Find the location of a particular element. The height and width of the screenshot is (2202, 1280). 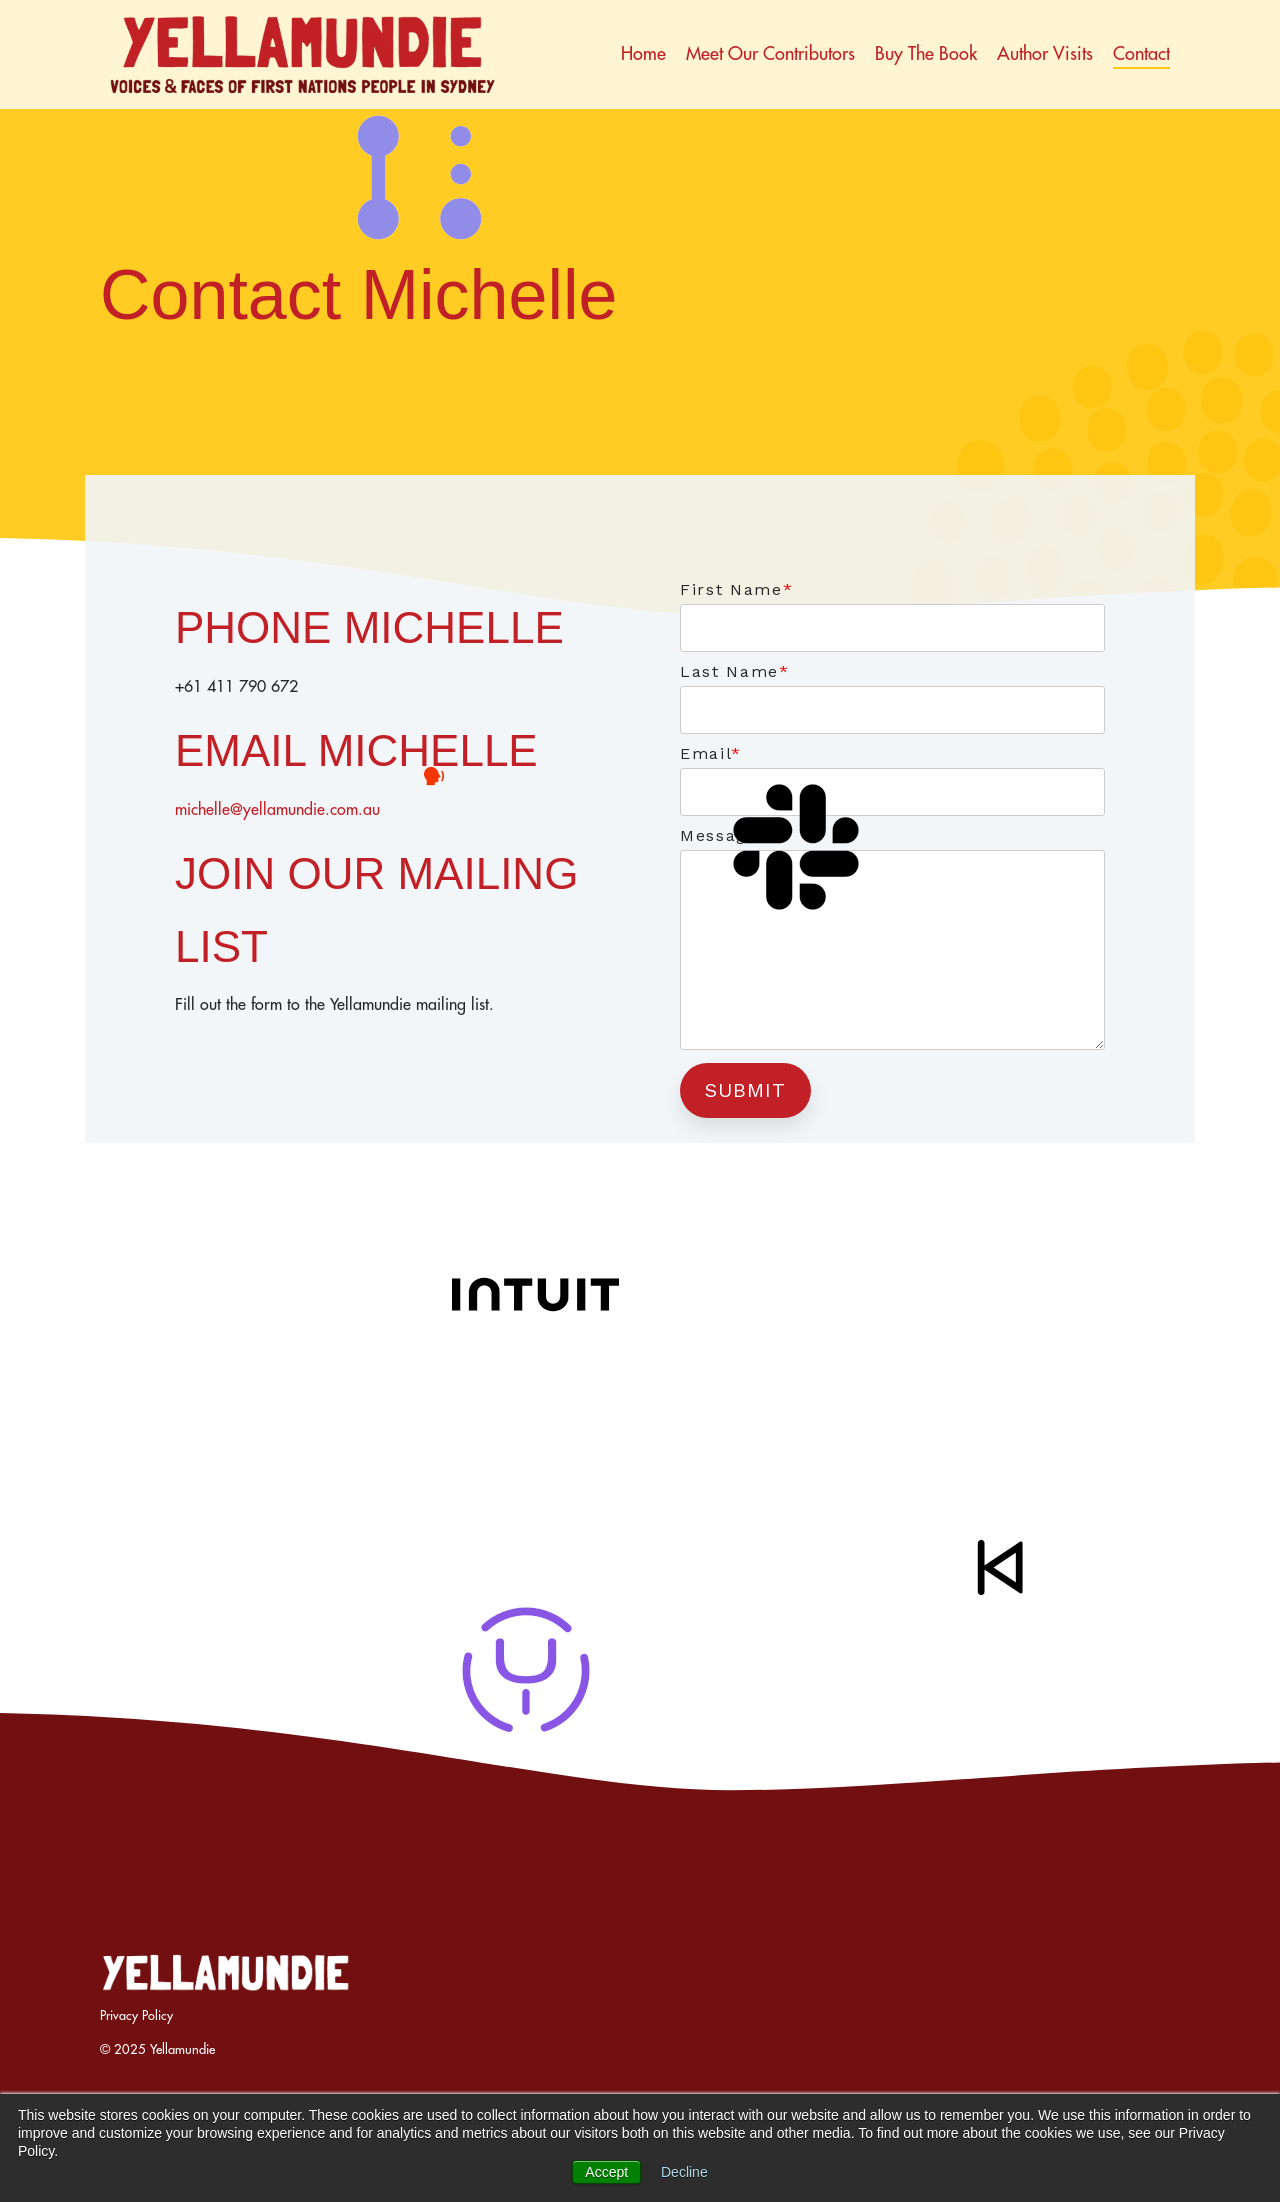

activate text-to-speech or voice output is located at coordinates (434, 776).